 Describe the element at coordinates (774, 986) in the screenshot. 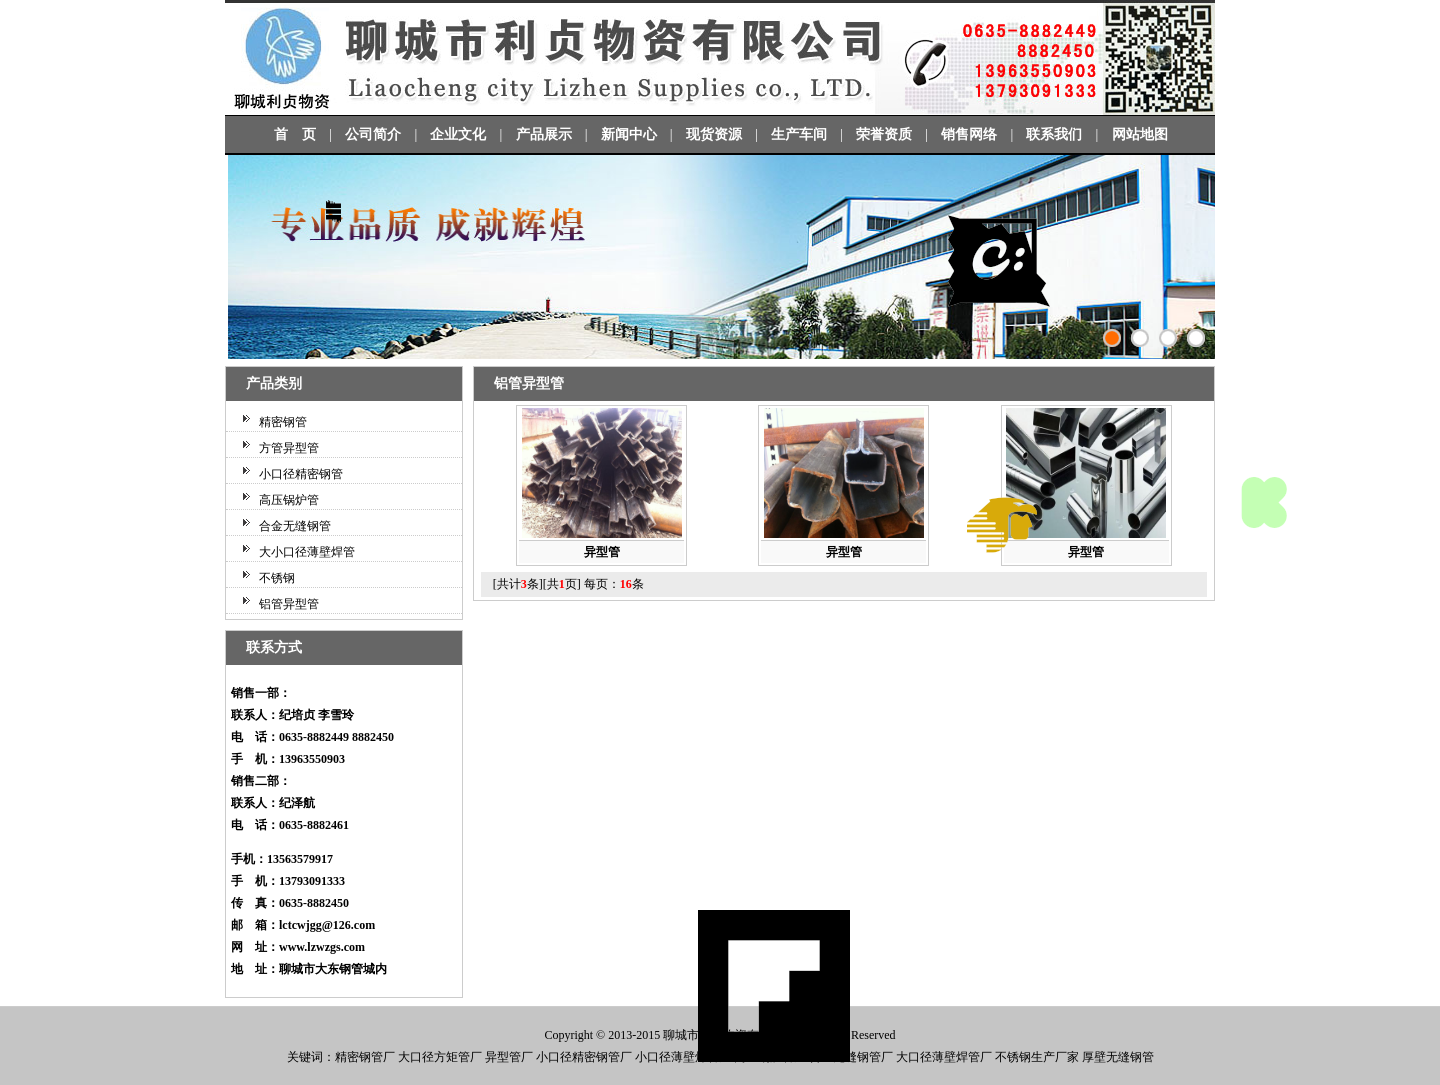

I see `open Flipboard app` at that location.